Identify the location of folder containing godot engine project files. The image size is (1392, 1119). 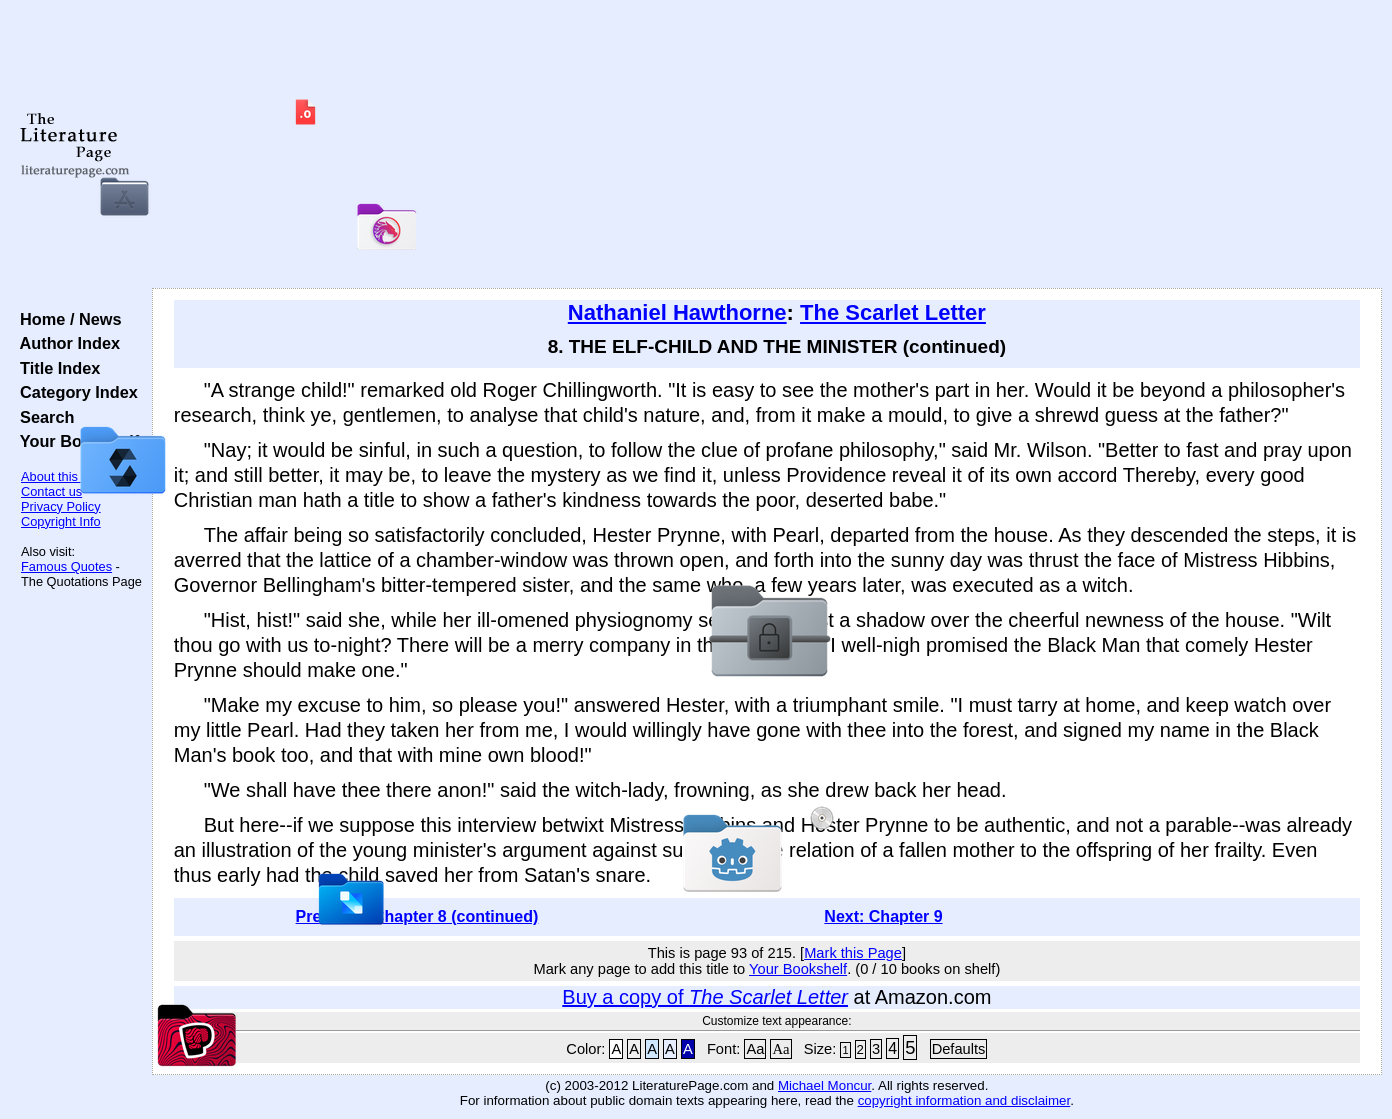
(732, 856).